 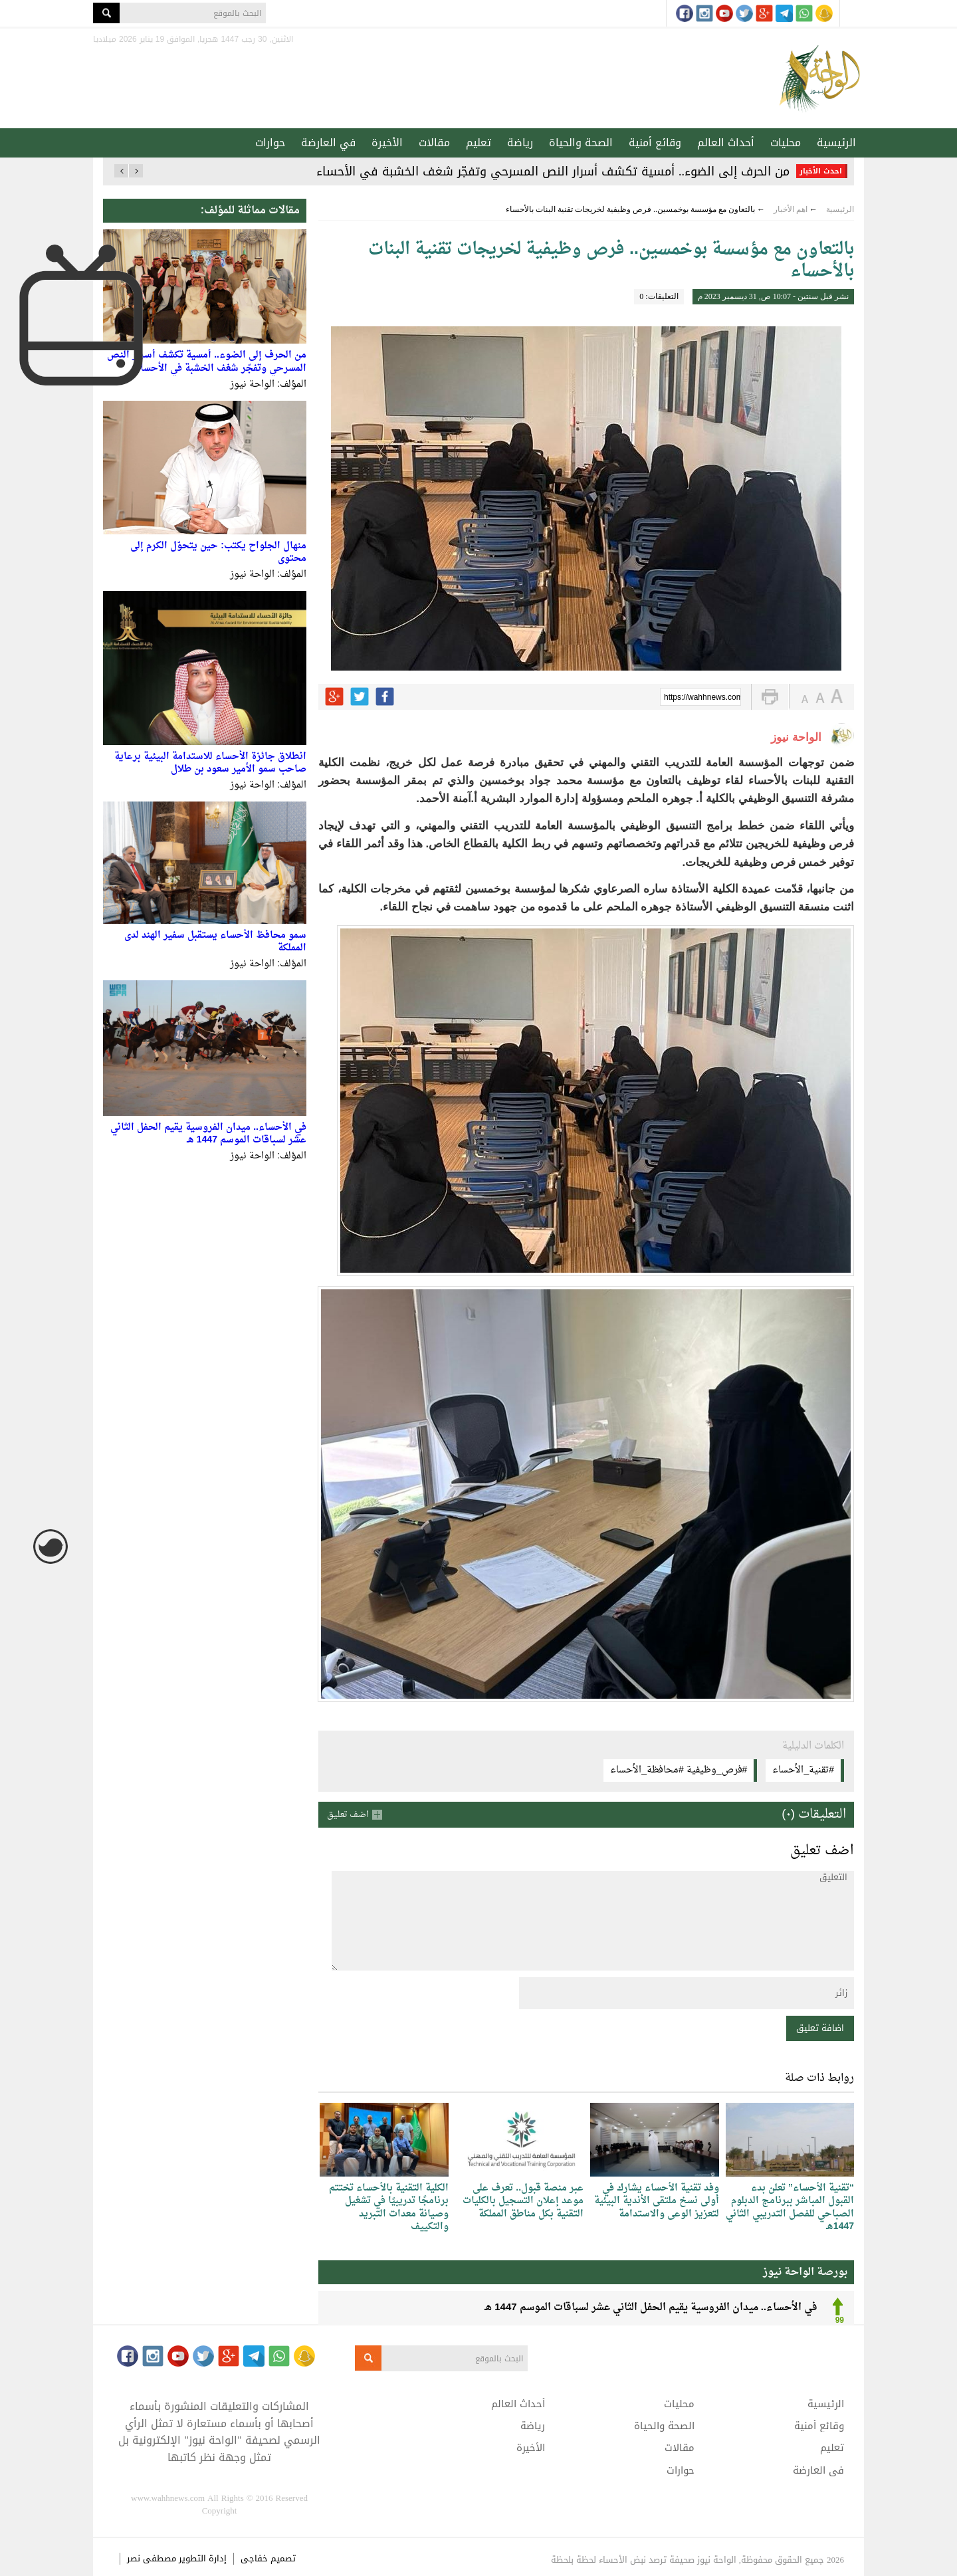 I want to click on open video player app, so click(x=81, y=315).